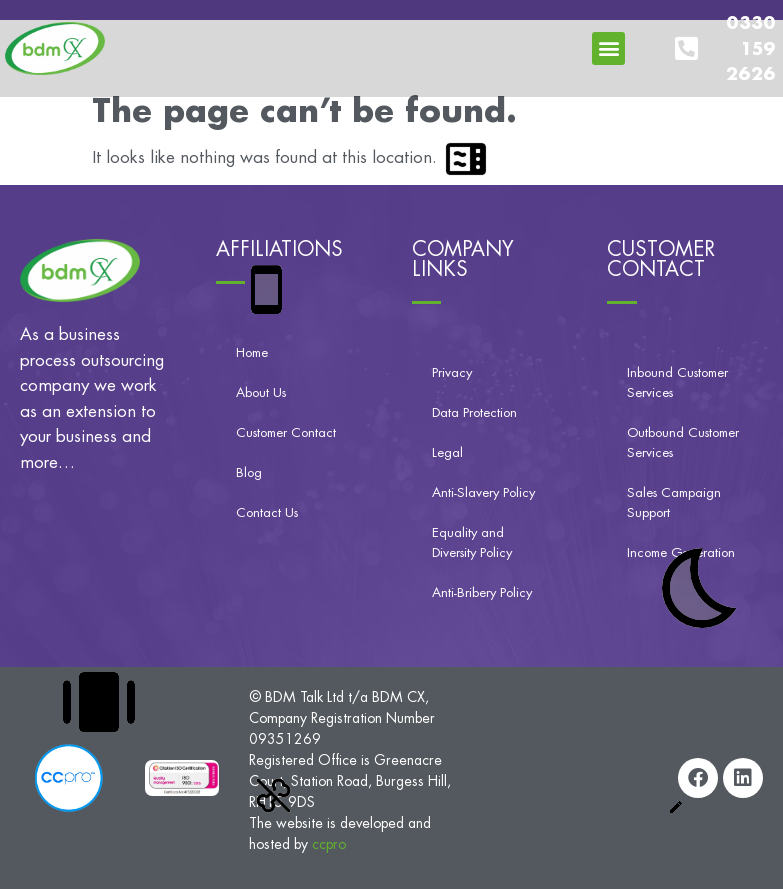  I want to click on enable bedtime or sleep mode, so click(702, 588).